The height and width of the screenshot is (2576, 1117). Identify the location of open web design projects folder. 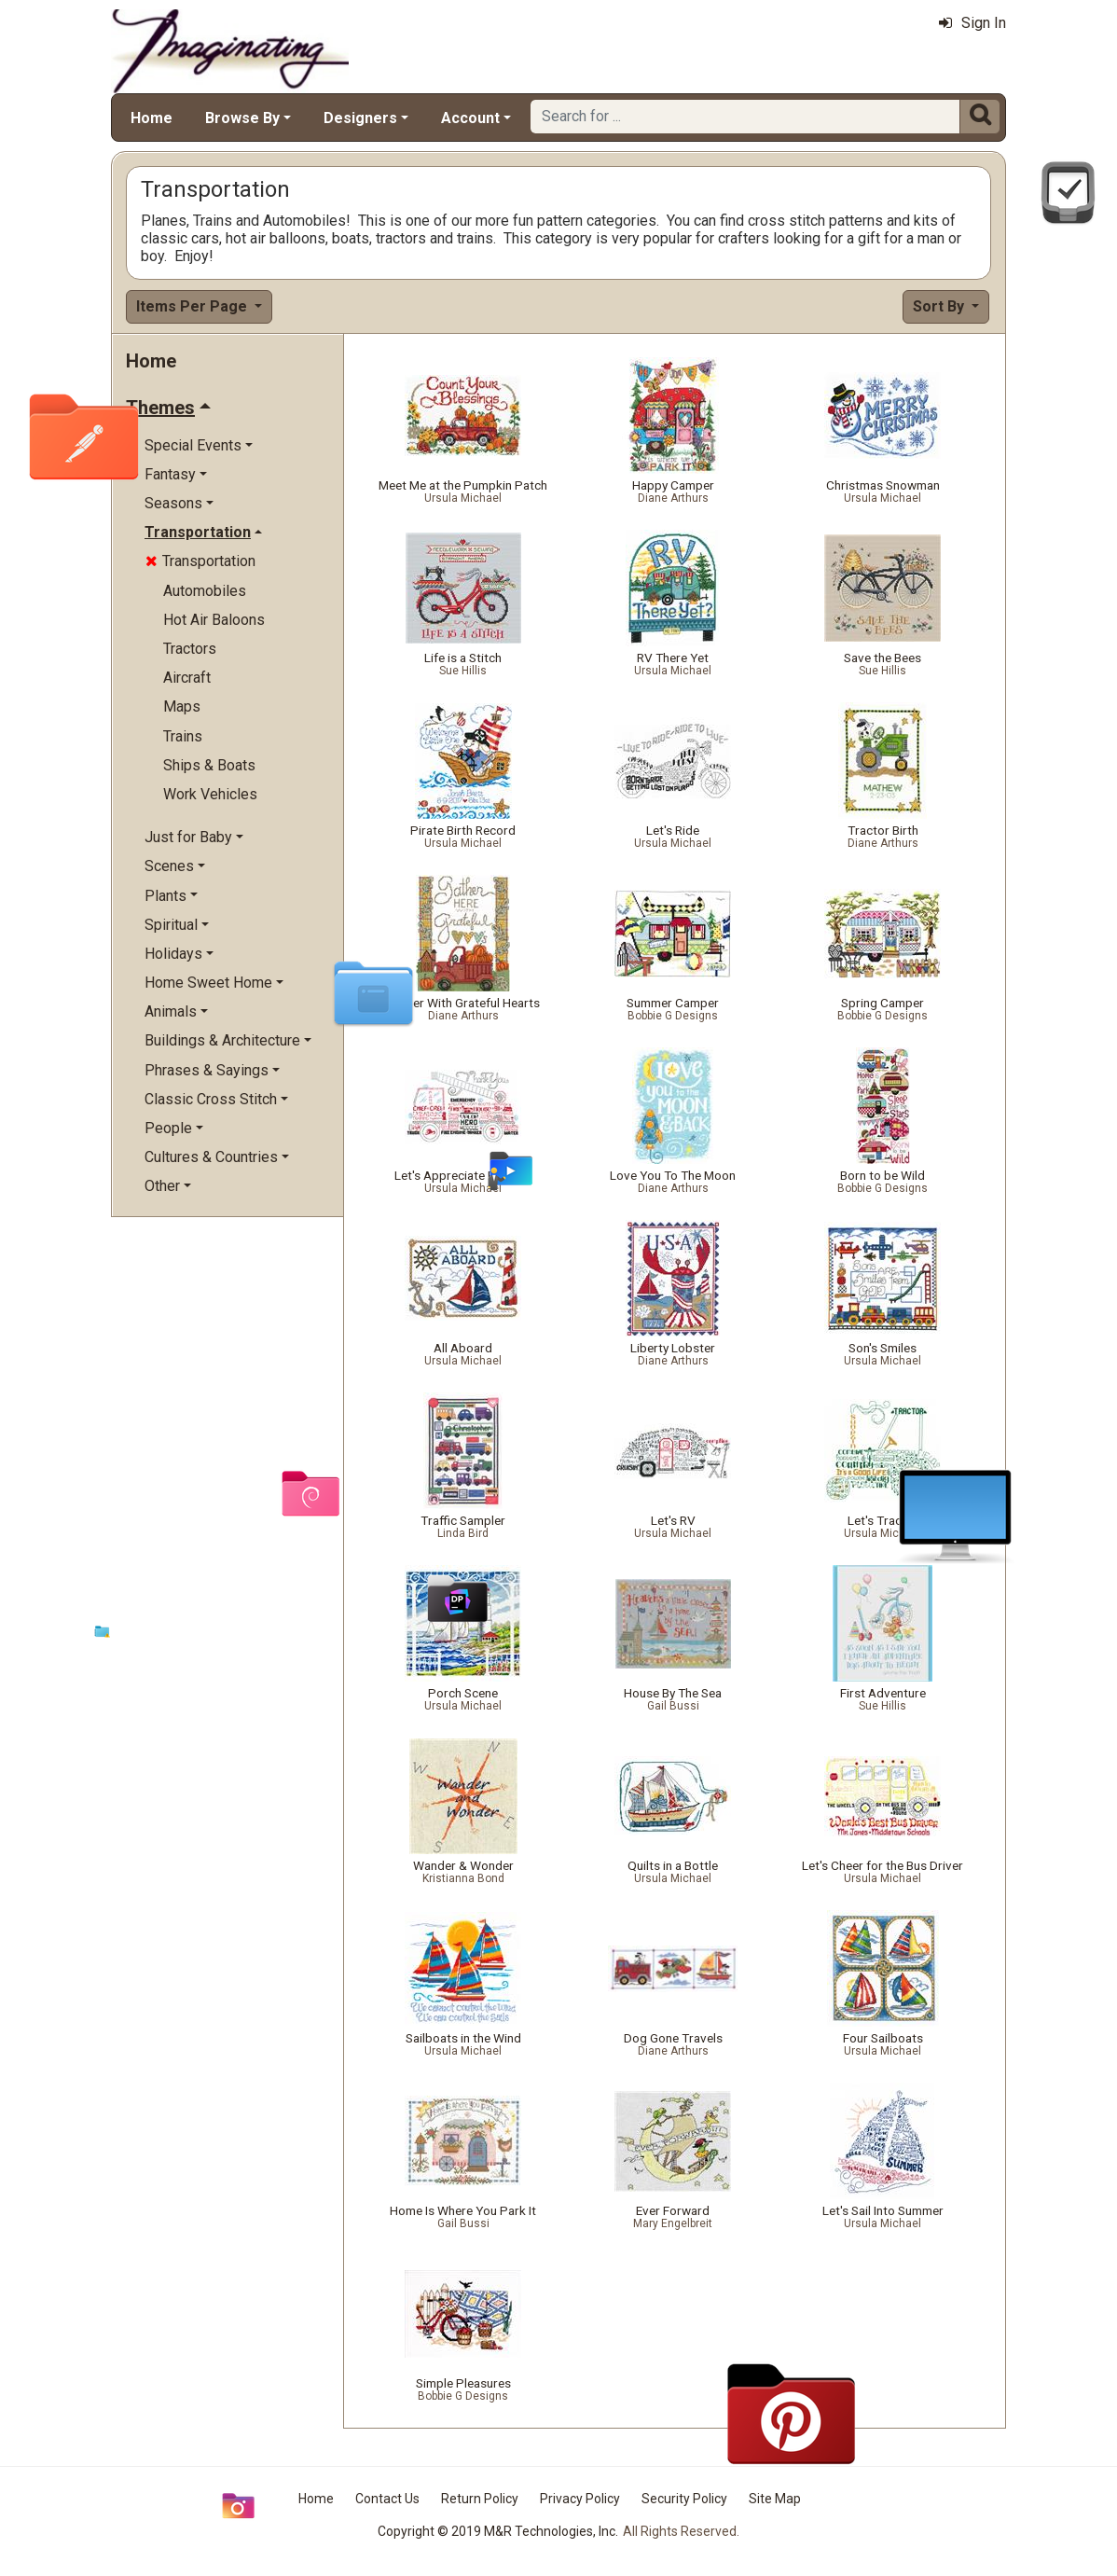
(373, 992).